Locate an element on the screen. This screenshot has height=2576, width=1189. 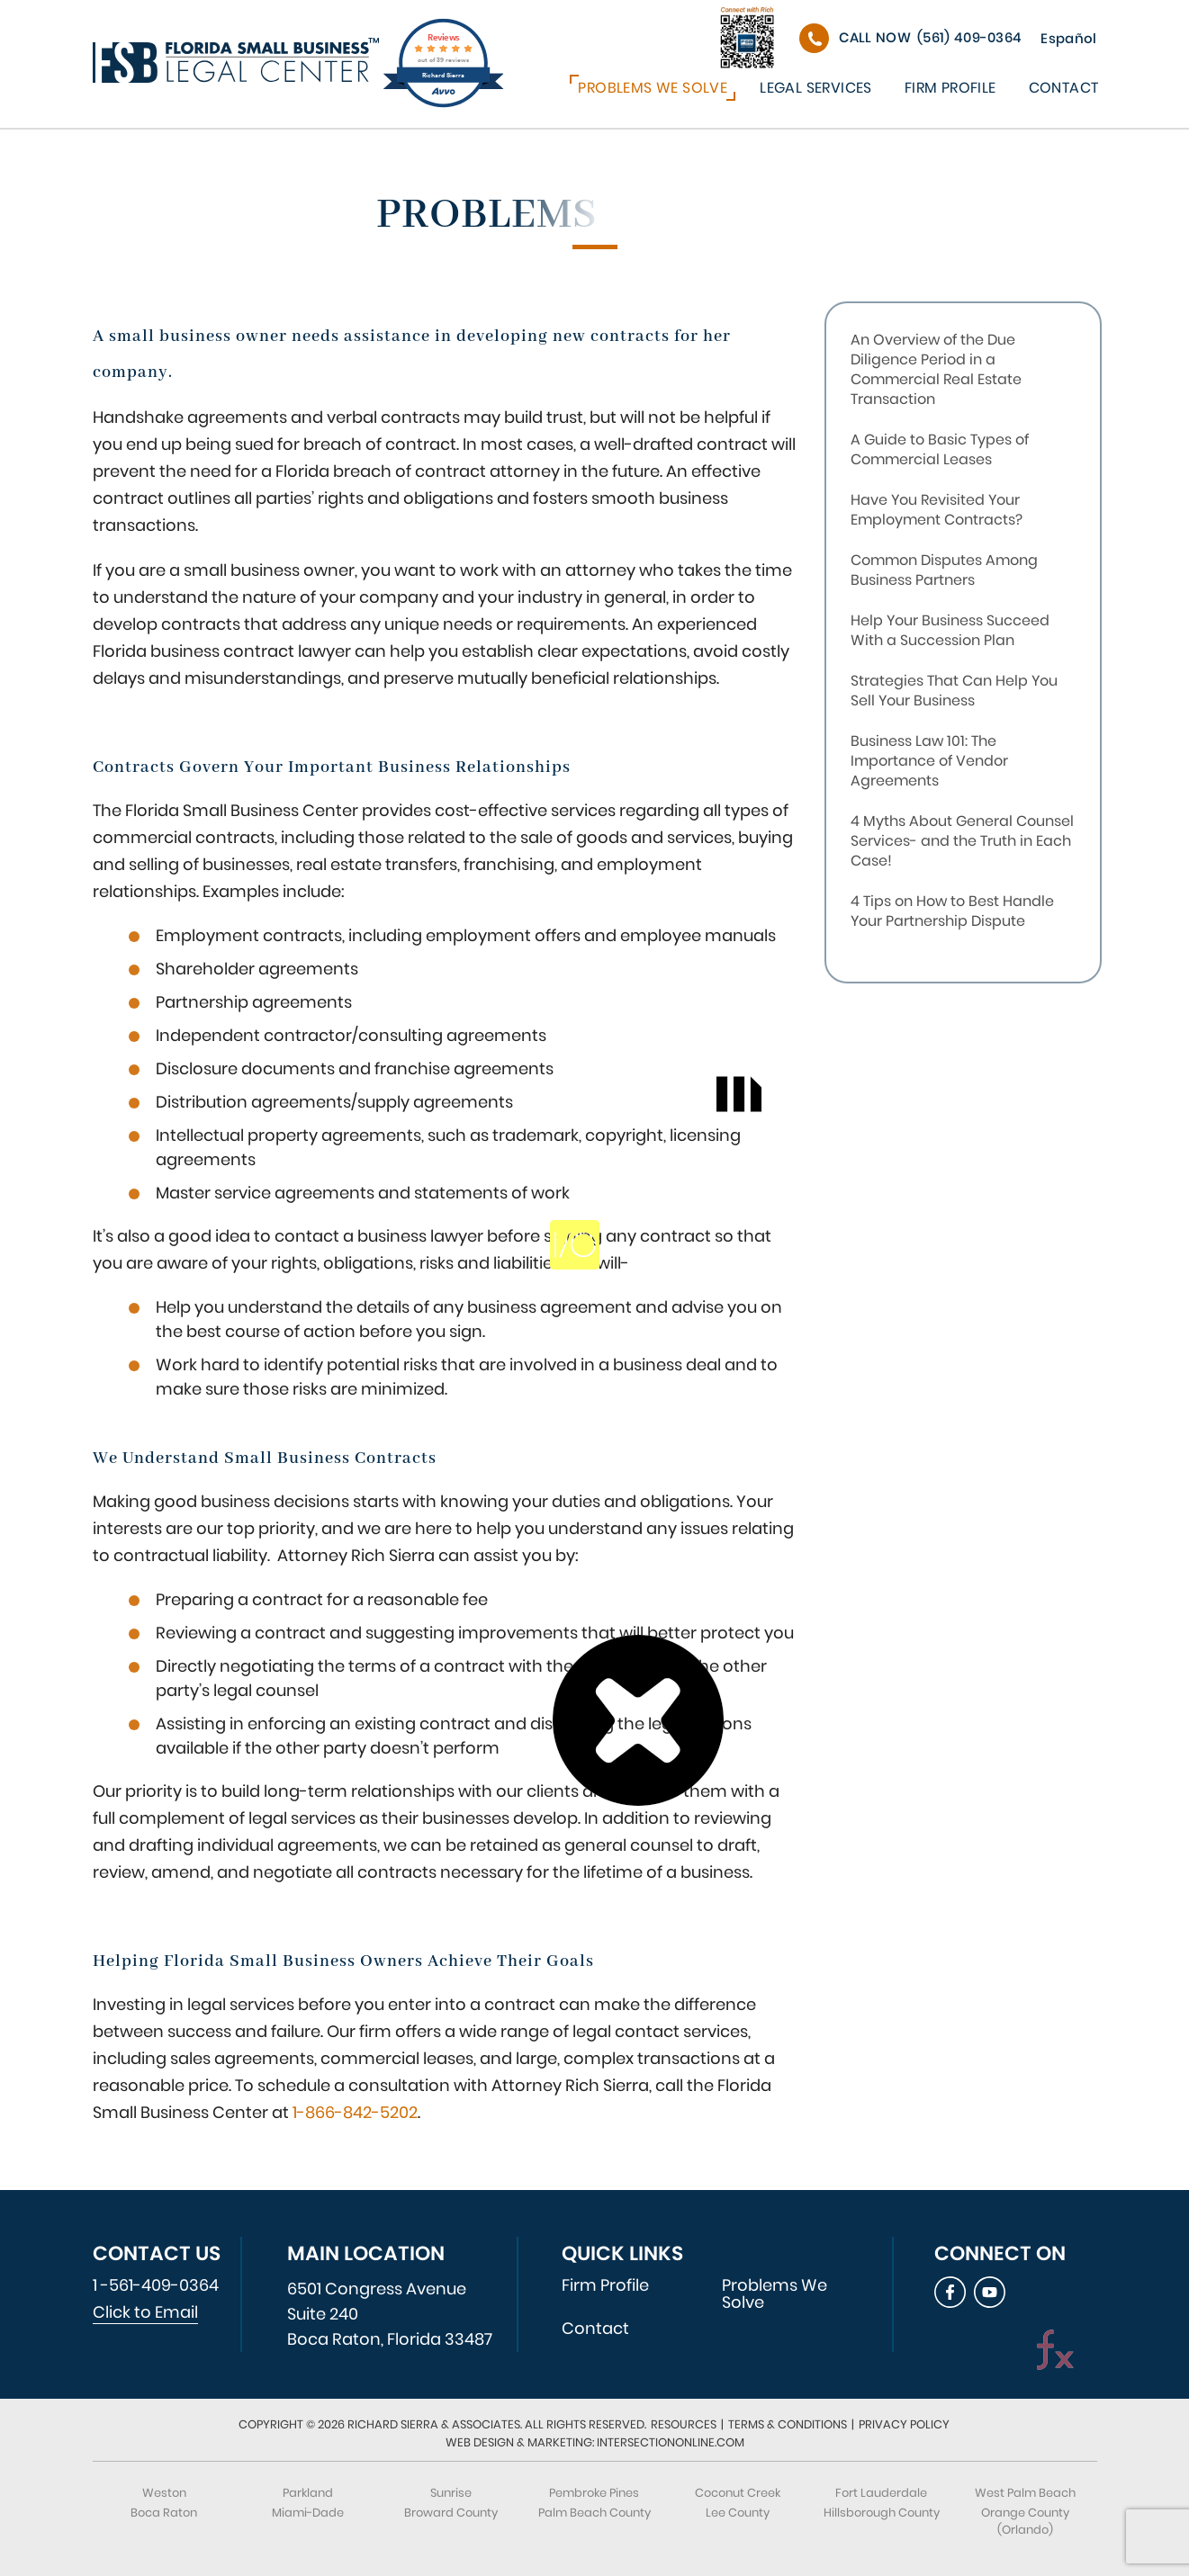
webdriverio automation framework logo is located at coordinates (574, 1244).